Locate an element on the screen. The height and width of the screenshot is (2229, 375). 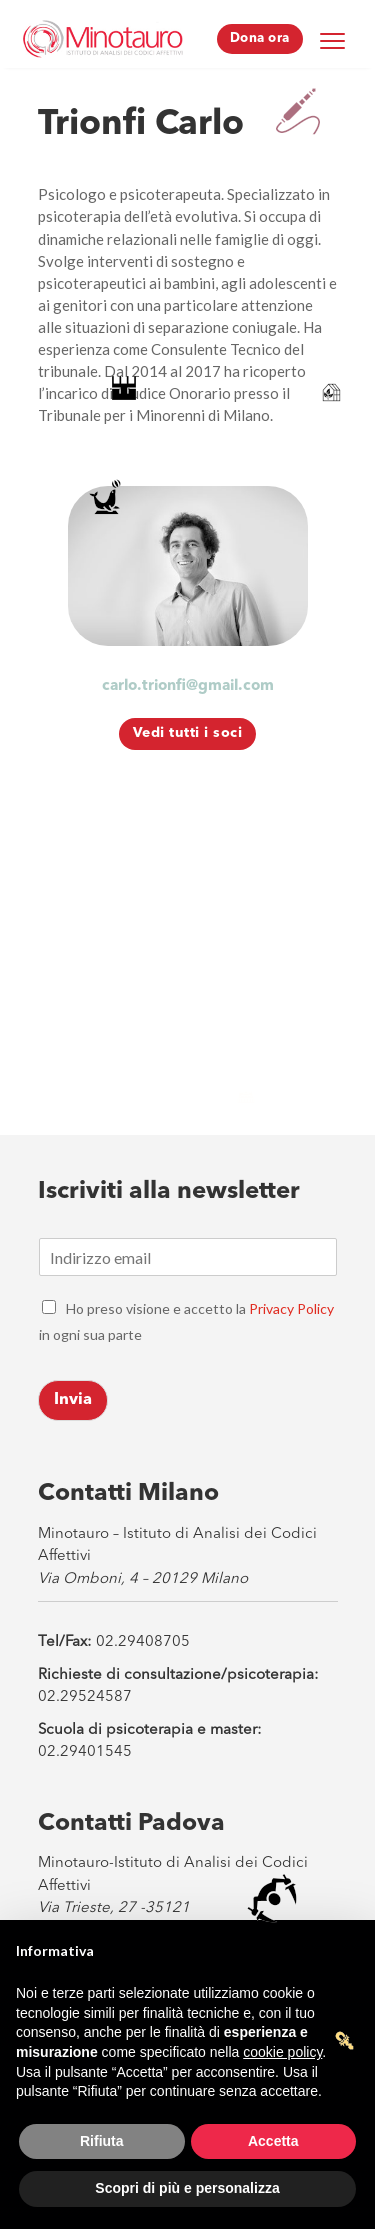
select rogue character class is located at coordinates (272, 1898).